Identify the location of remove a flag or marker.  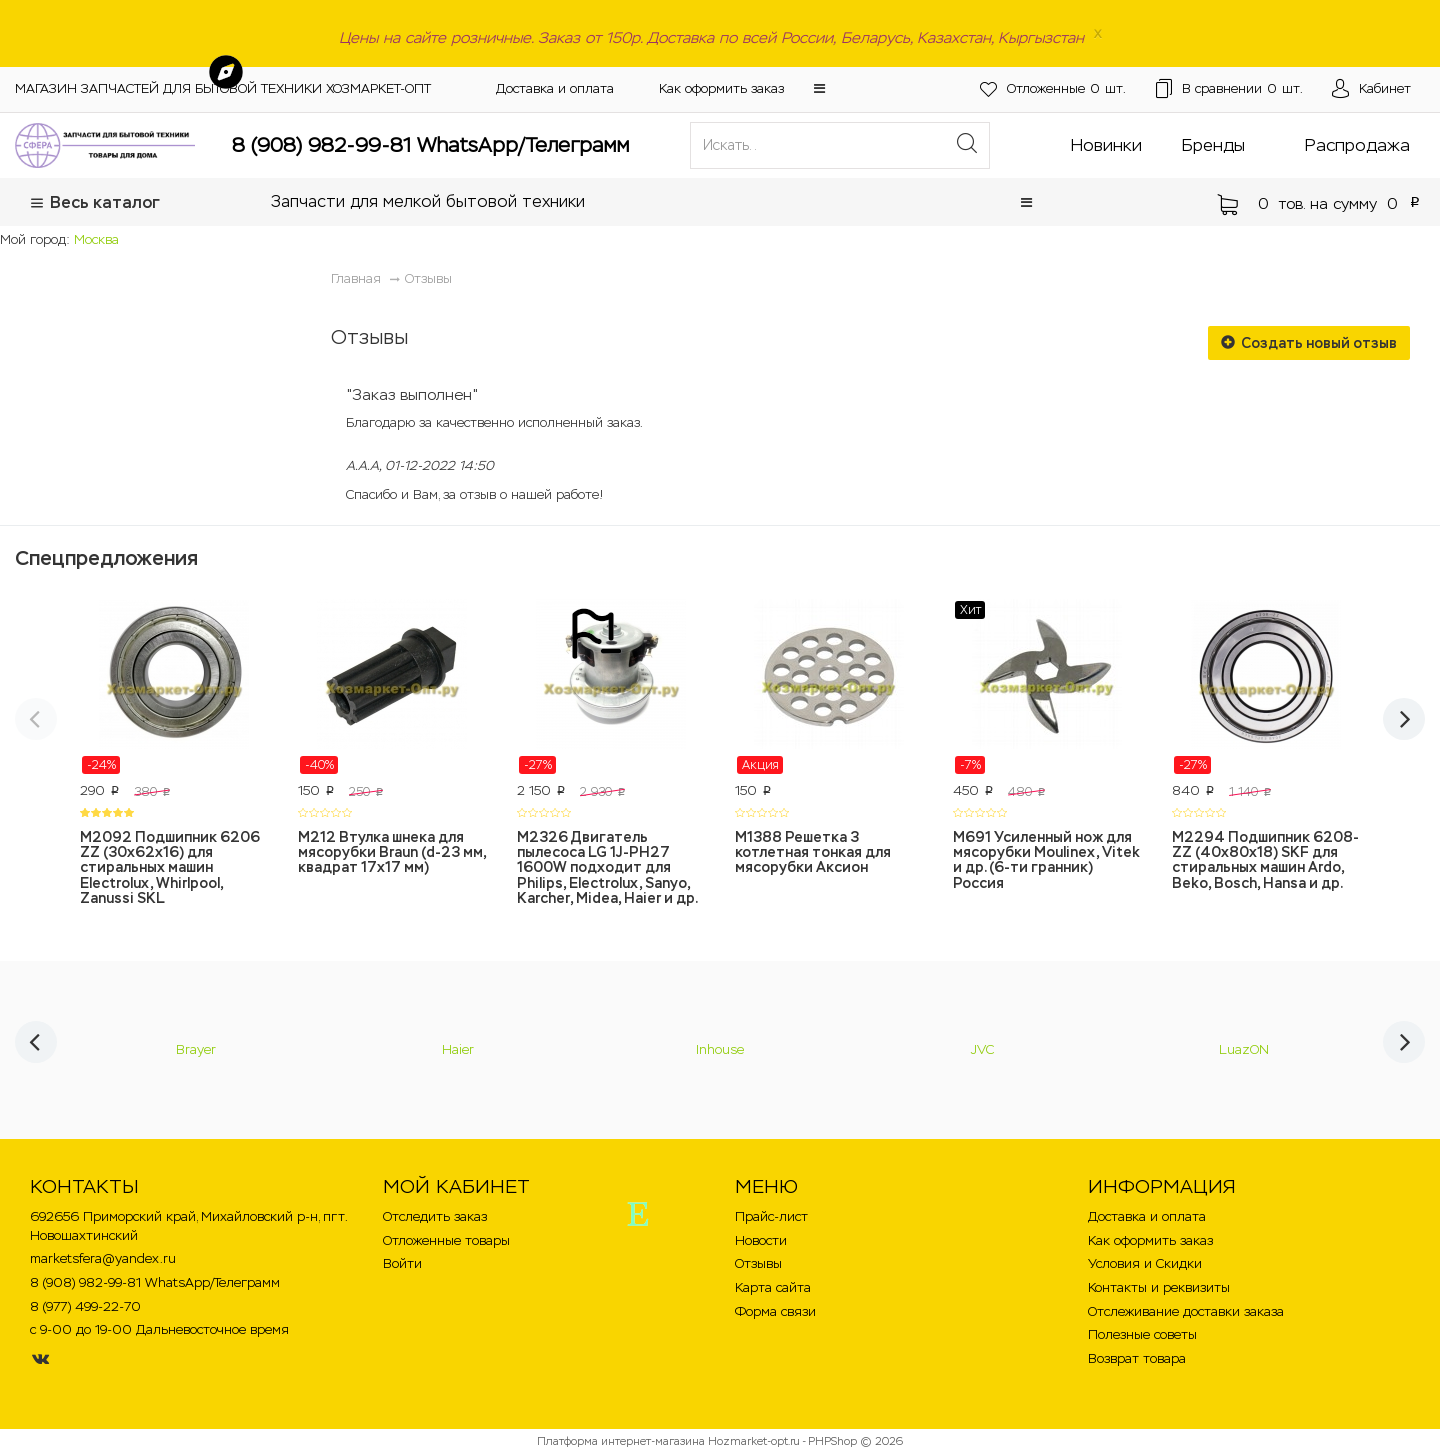
(593, 633).